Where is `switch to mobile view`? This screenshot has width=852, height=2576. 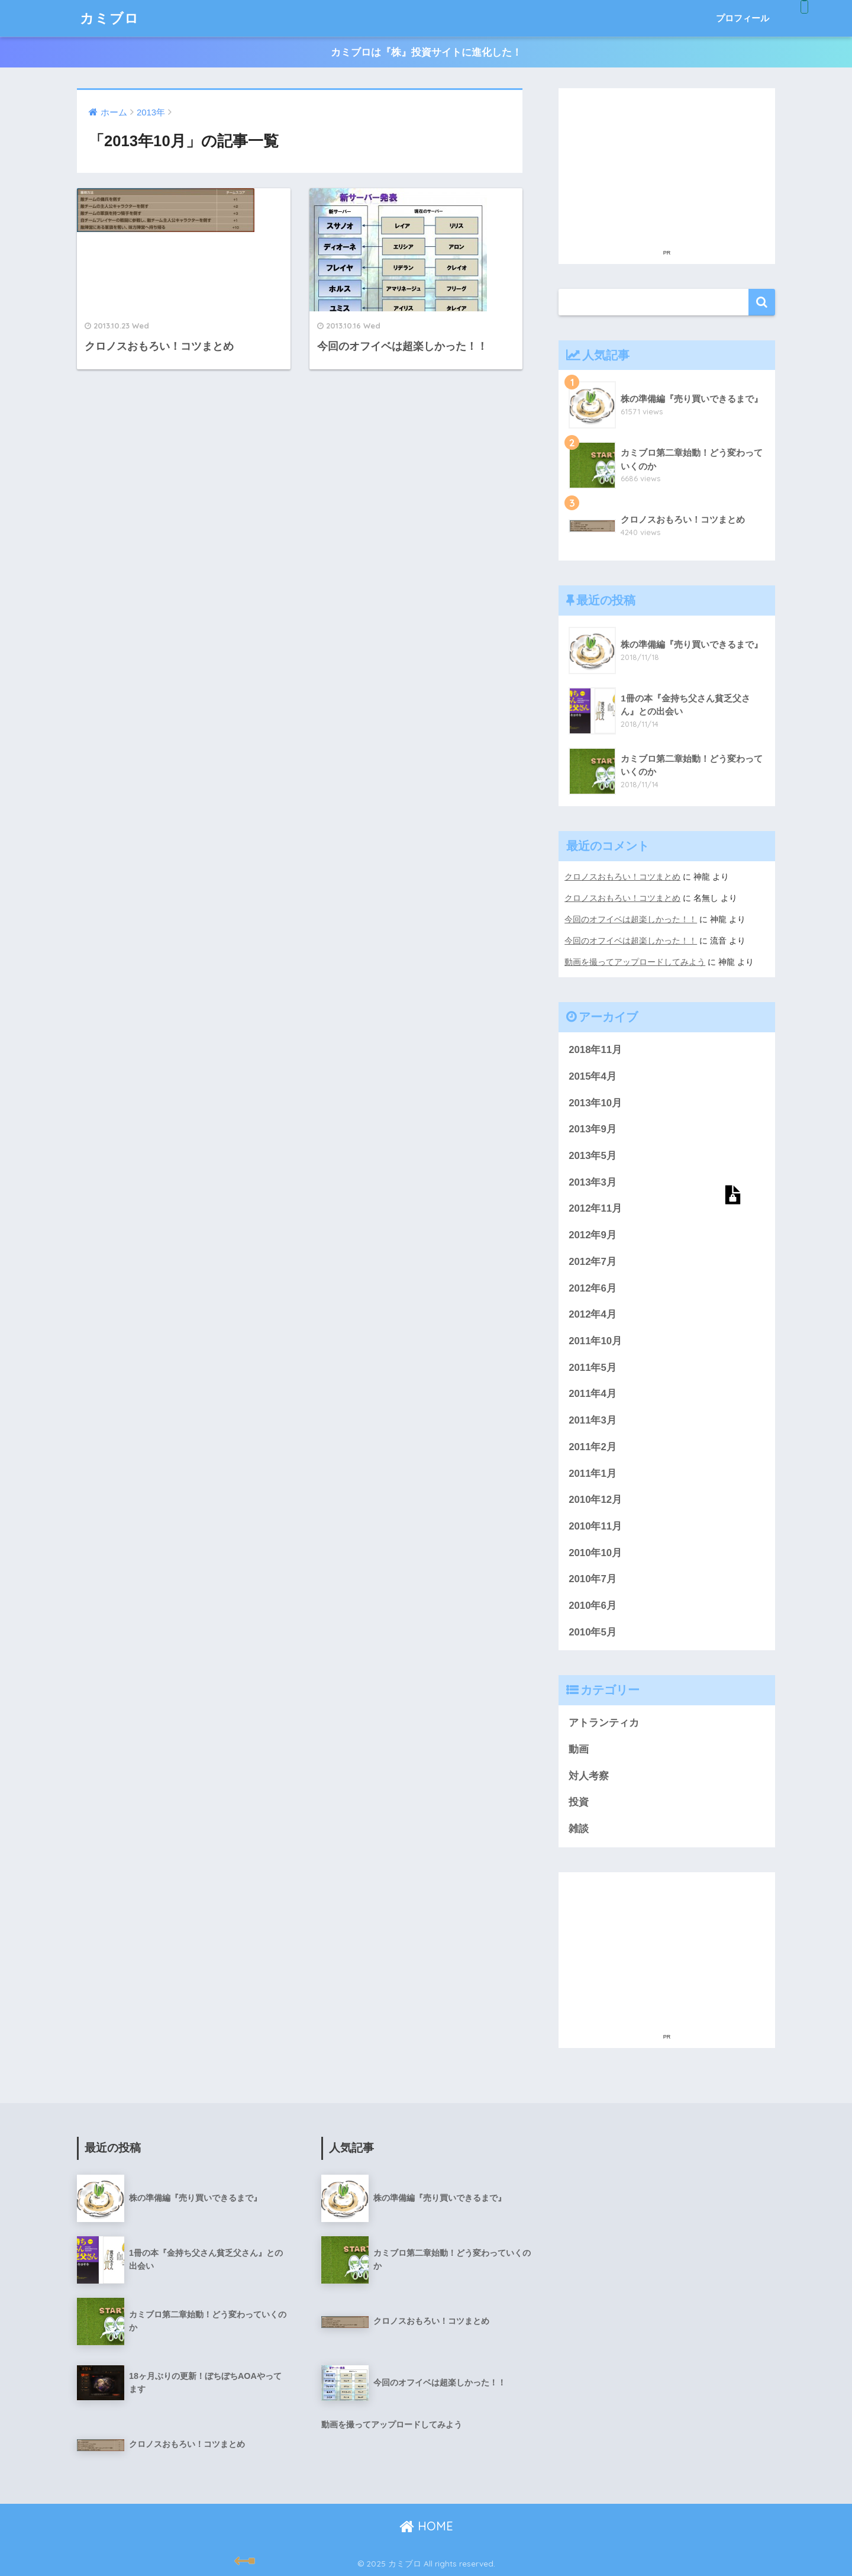
switch to mobile view is located at coordinates (804, 7).